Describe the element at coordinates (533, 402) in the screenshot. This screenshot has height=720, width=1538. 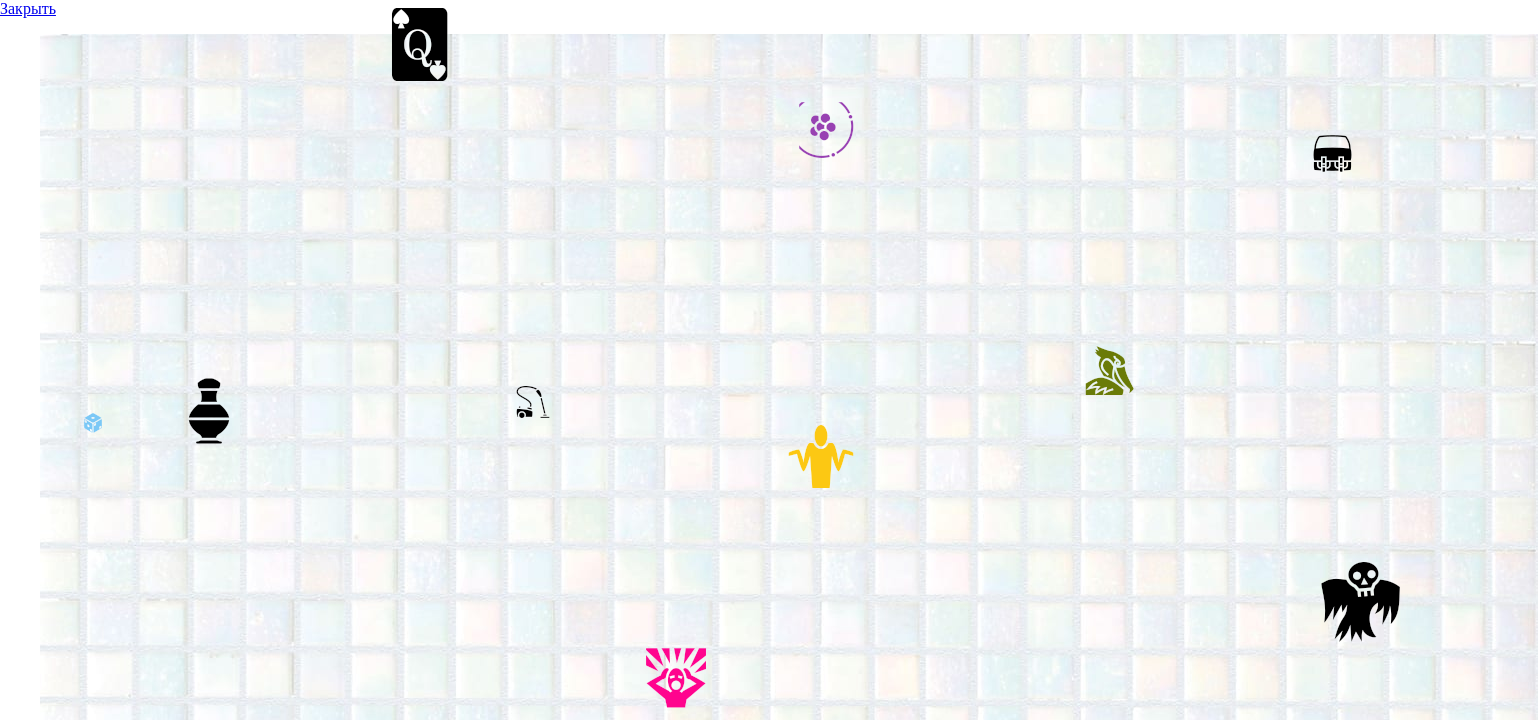
I see `access cleaning or vacuum robot controls` at that location.